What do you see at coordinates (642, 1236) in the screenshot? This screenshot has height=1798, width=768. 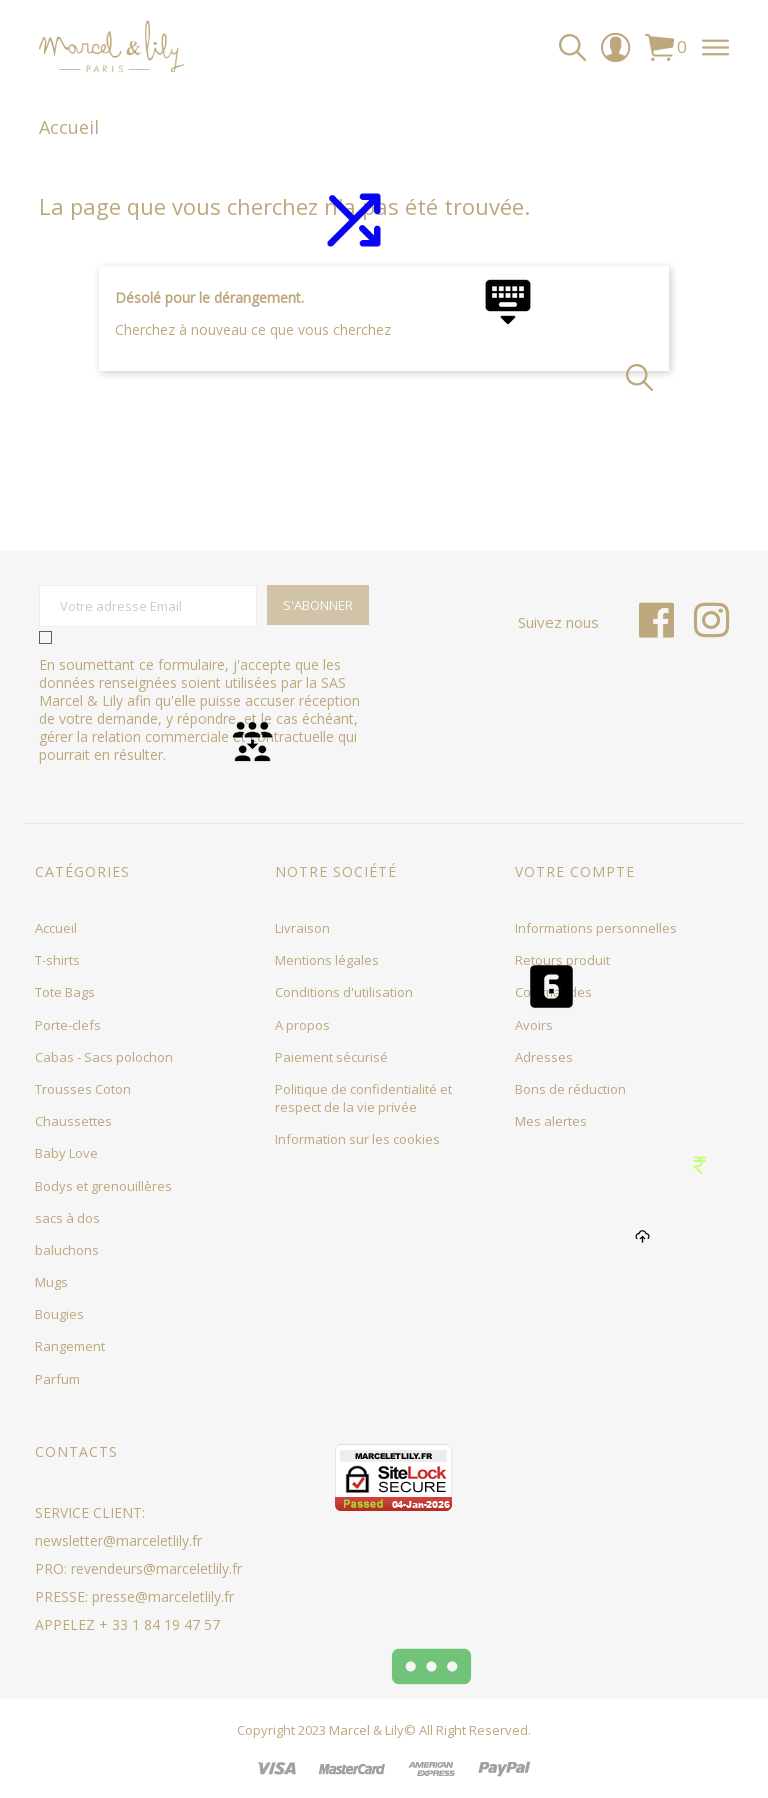 I see `upload file to cloud storage` at bounding box center [642, 1236].